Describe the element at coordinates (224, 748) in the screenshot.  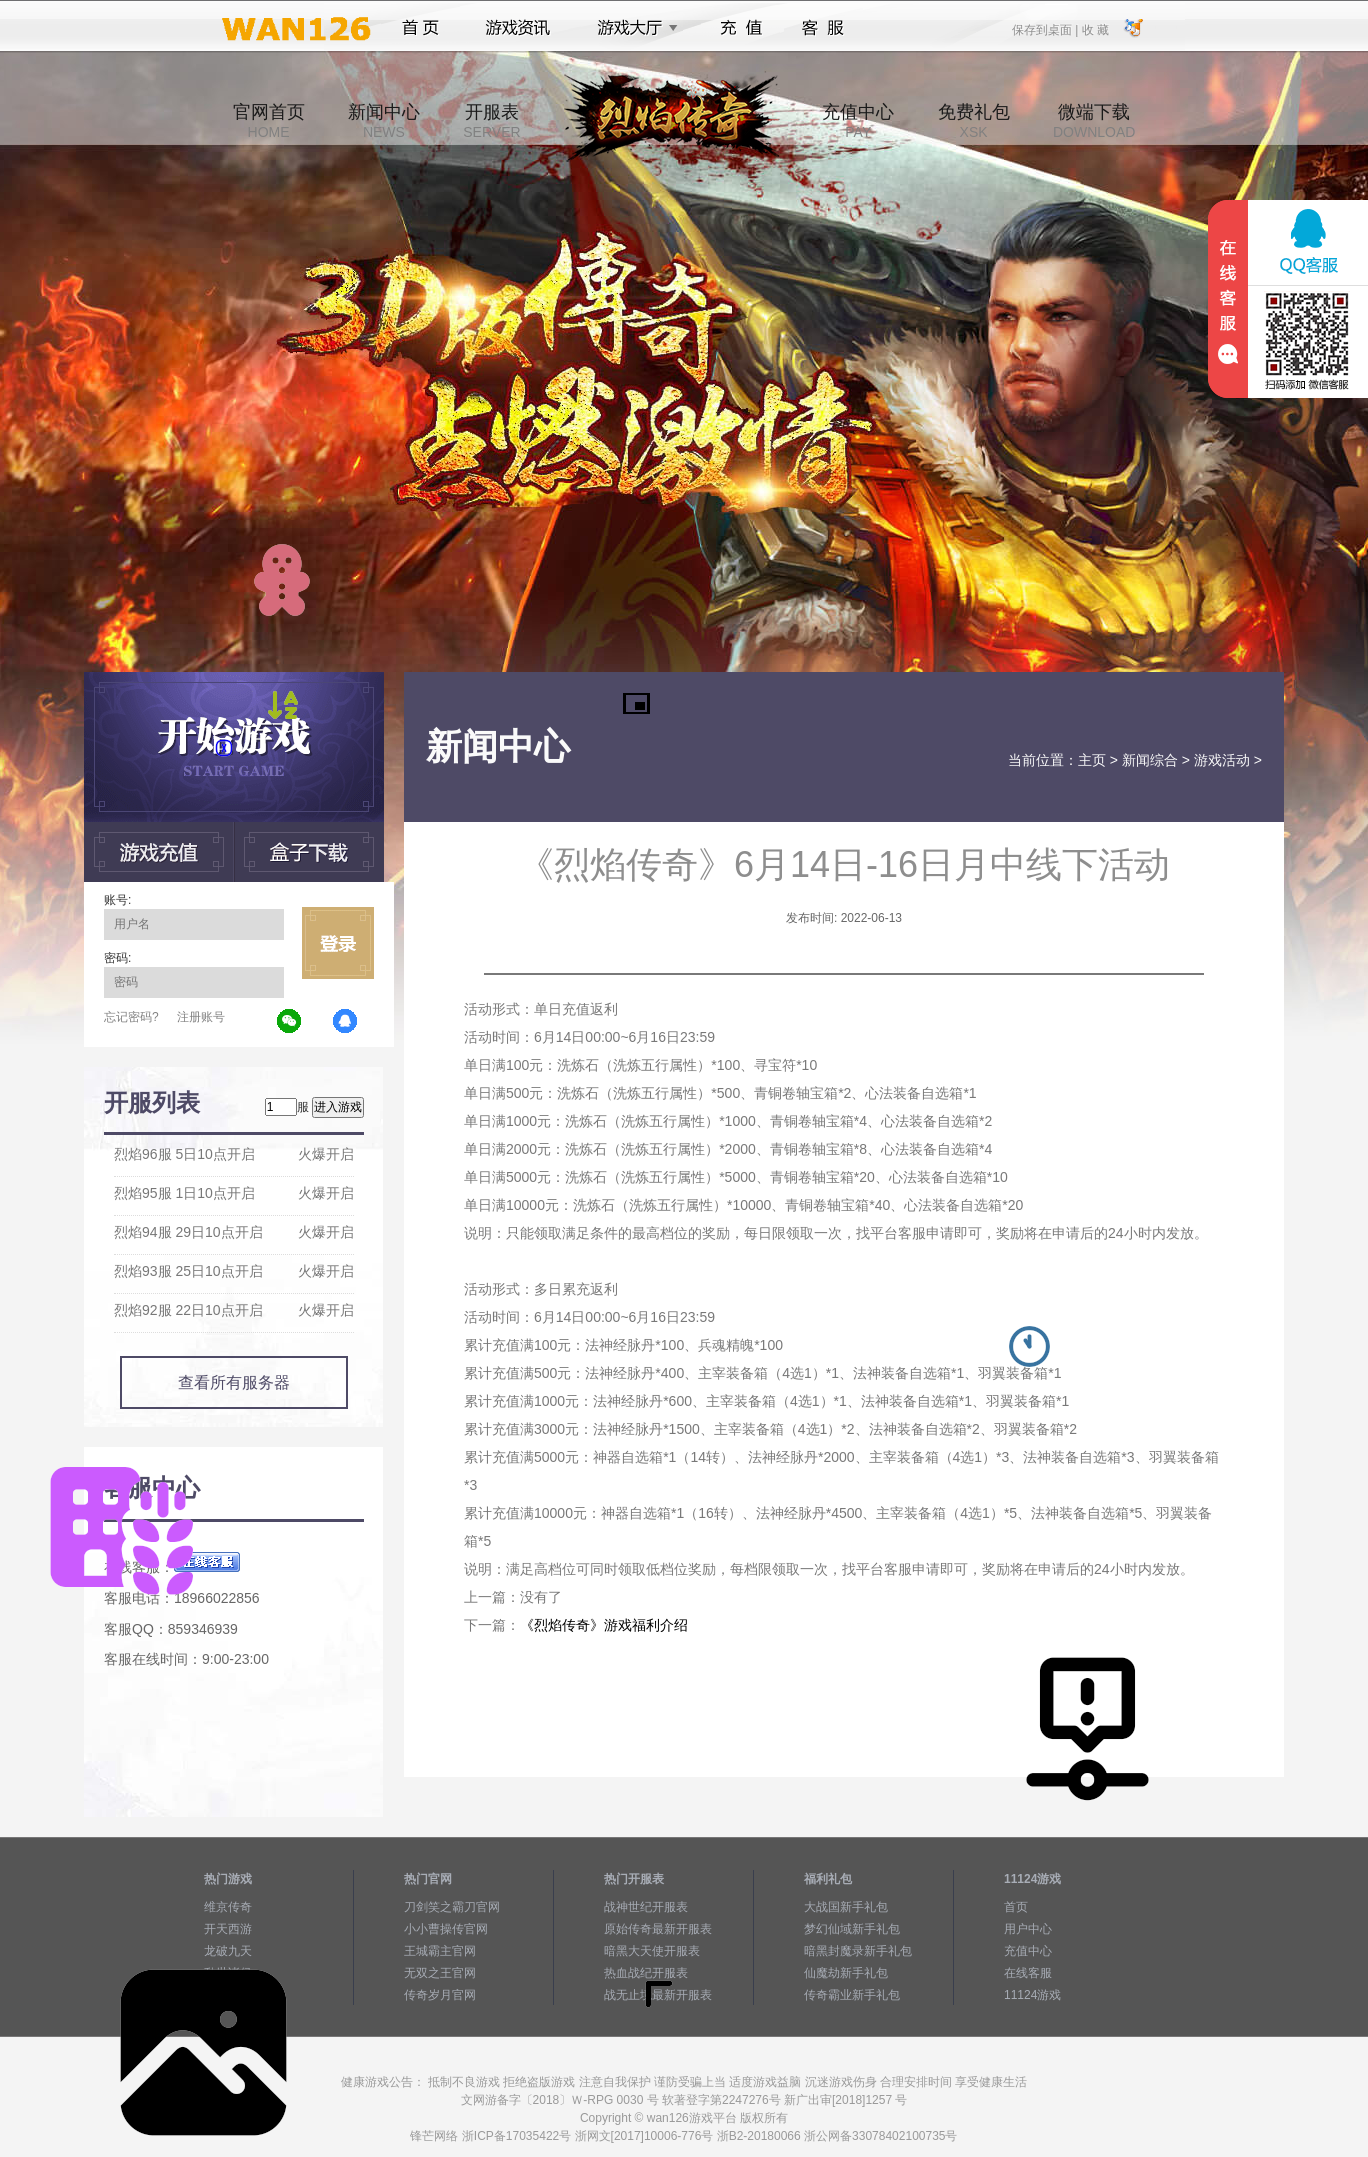
I see `close or dismiss a dialog` at that location.